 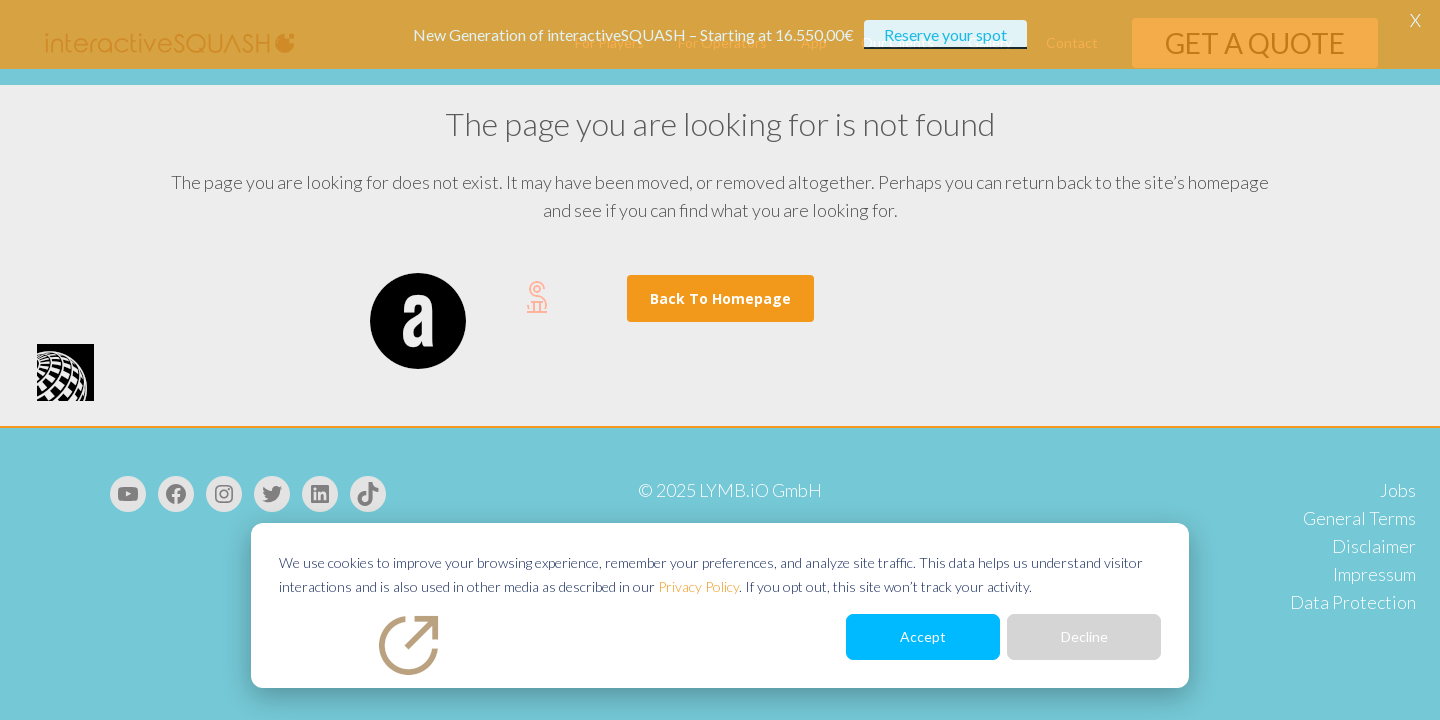 What do you see at coordinates (65, 372) in the screenshot?
I see `united airlines app or website` at bounding box center [65, 372].